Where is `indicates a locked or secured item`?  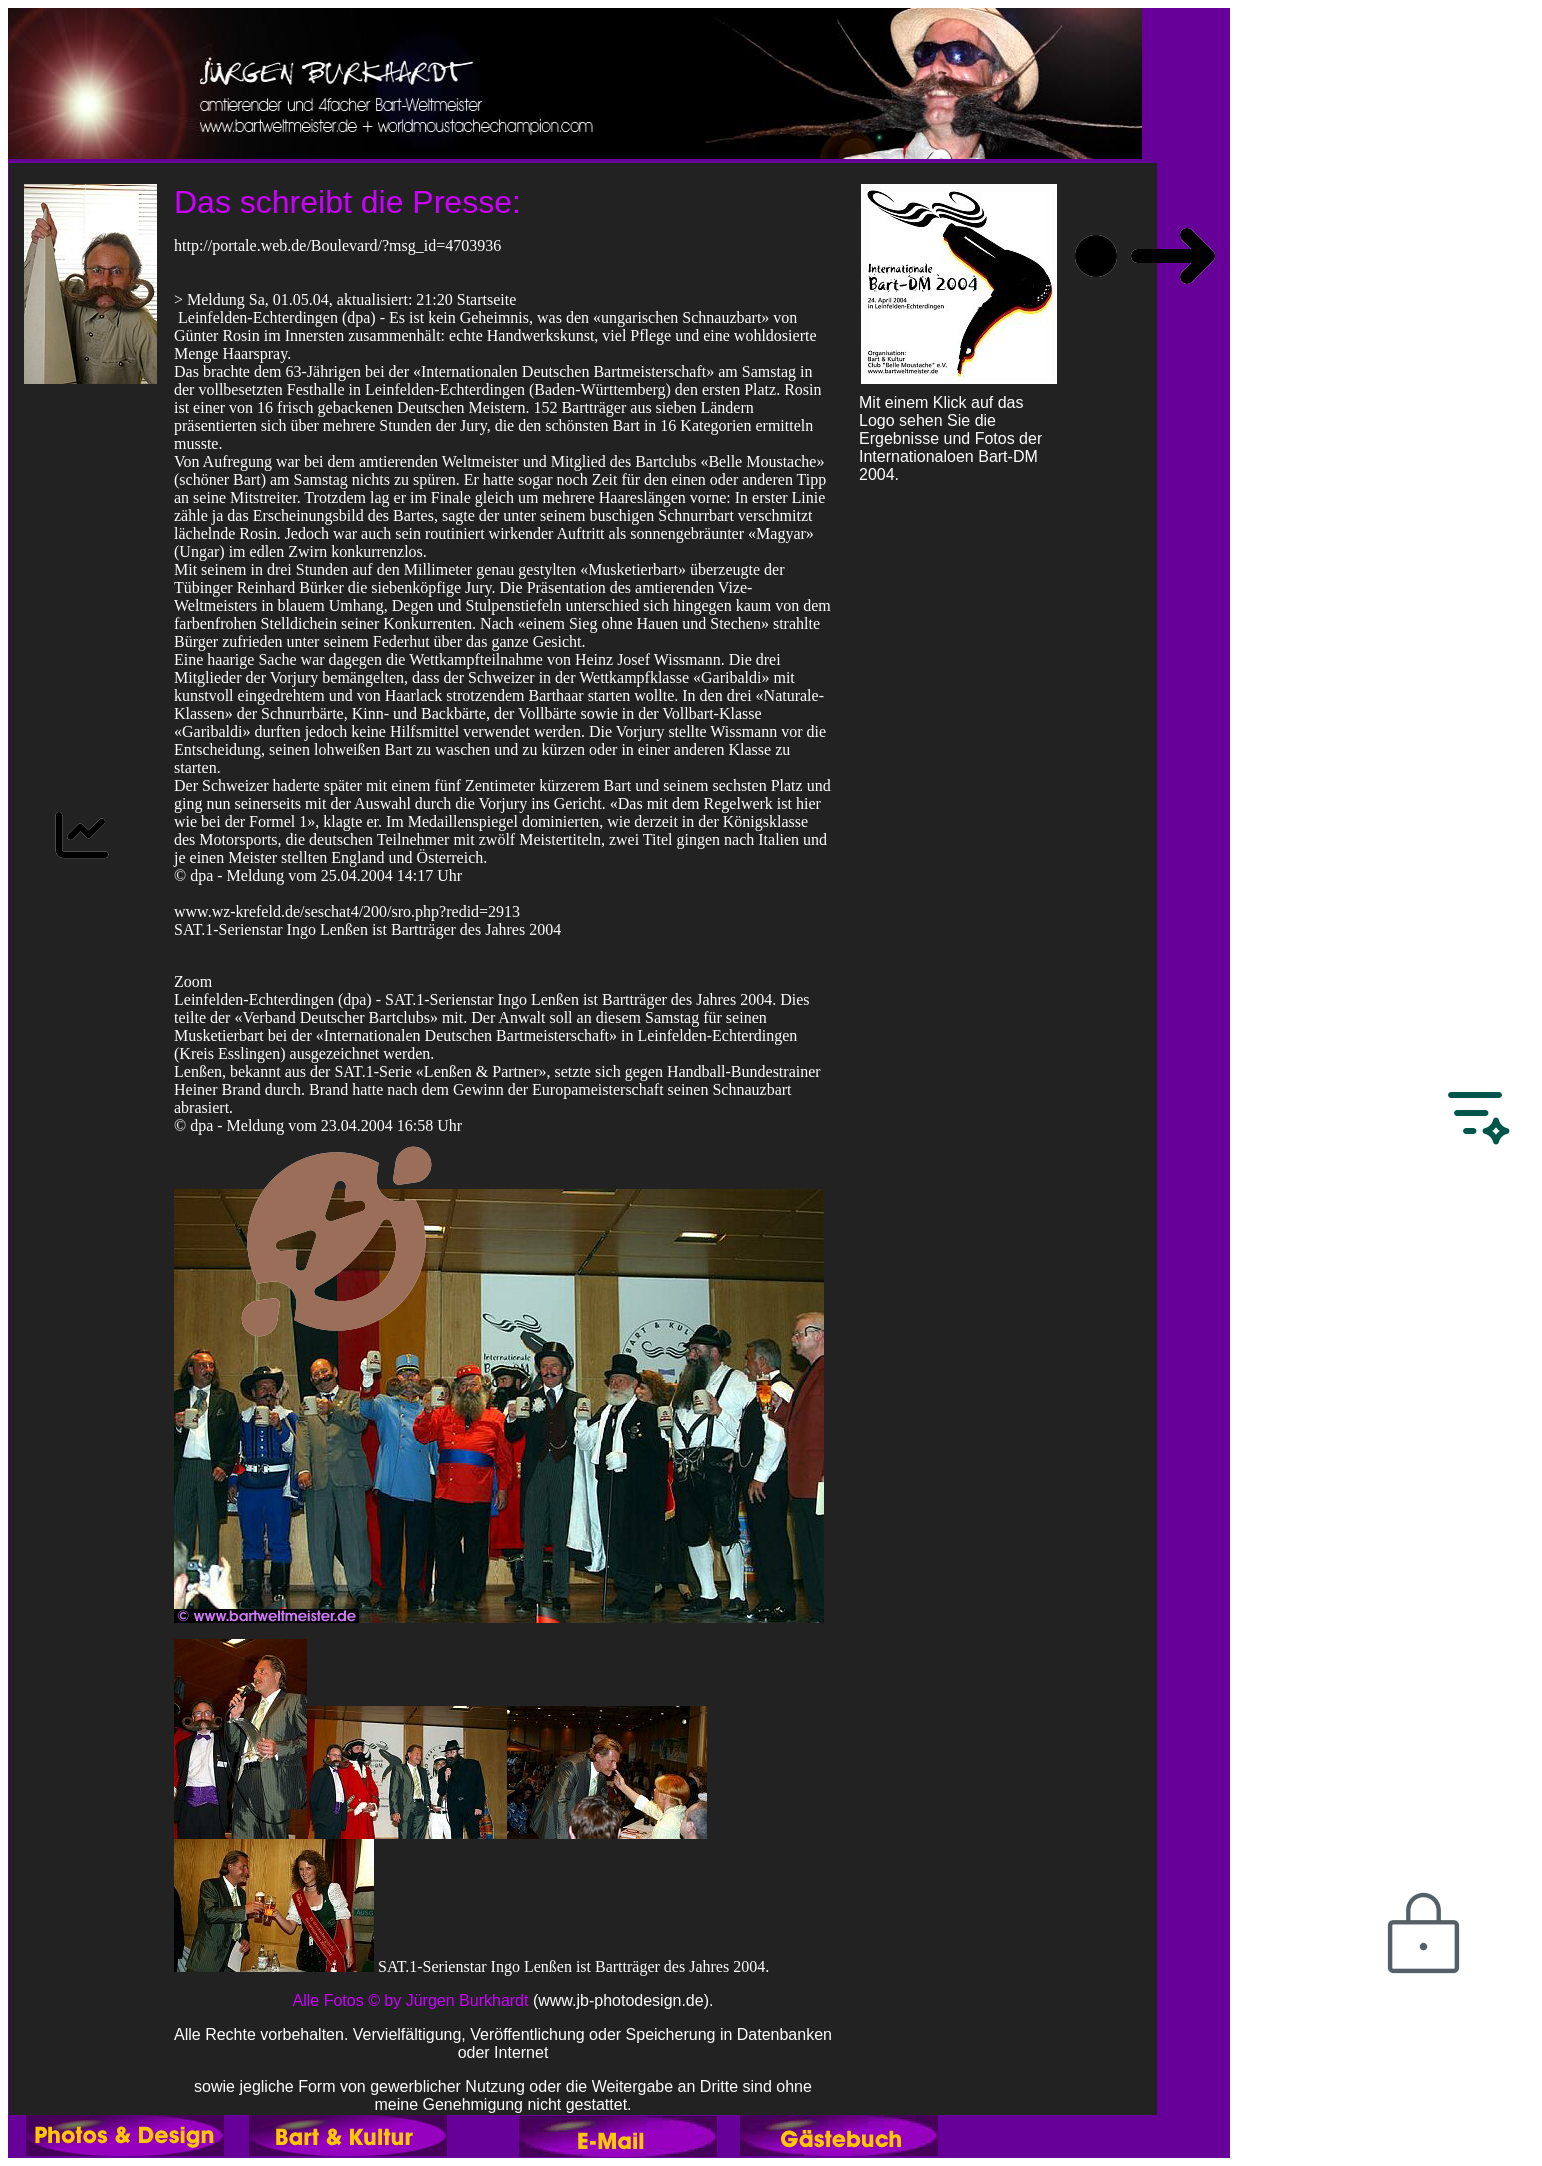
indicates a locked or secured item is located at coordinates (1423, 1937).